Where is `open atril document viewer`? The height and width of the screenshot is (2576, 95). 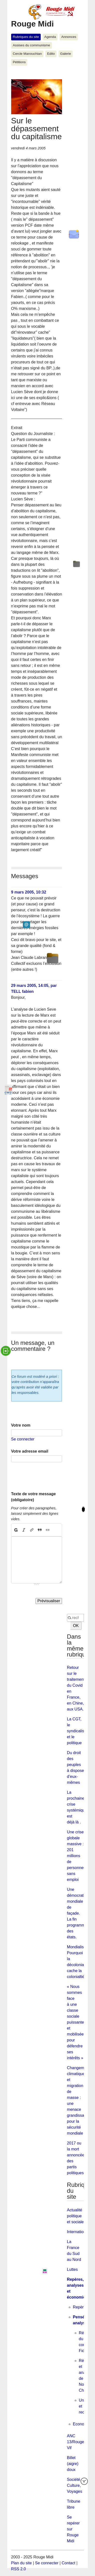
open atril document viewer is located at coordinates (8, 1090).